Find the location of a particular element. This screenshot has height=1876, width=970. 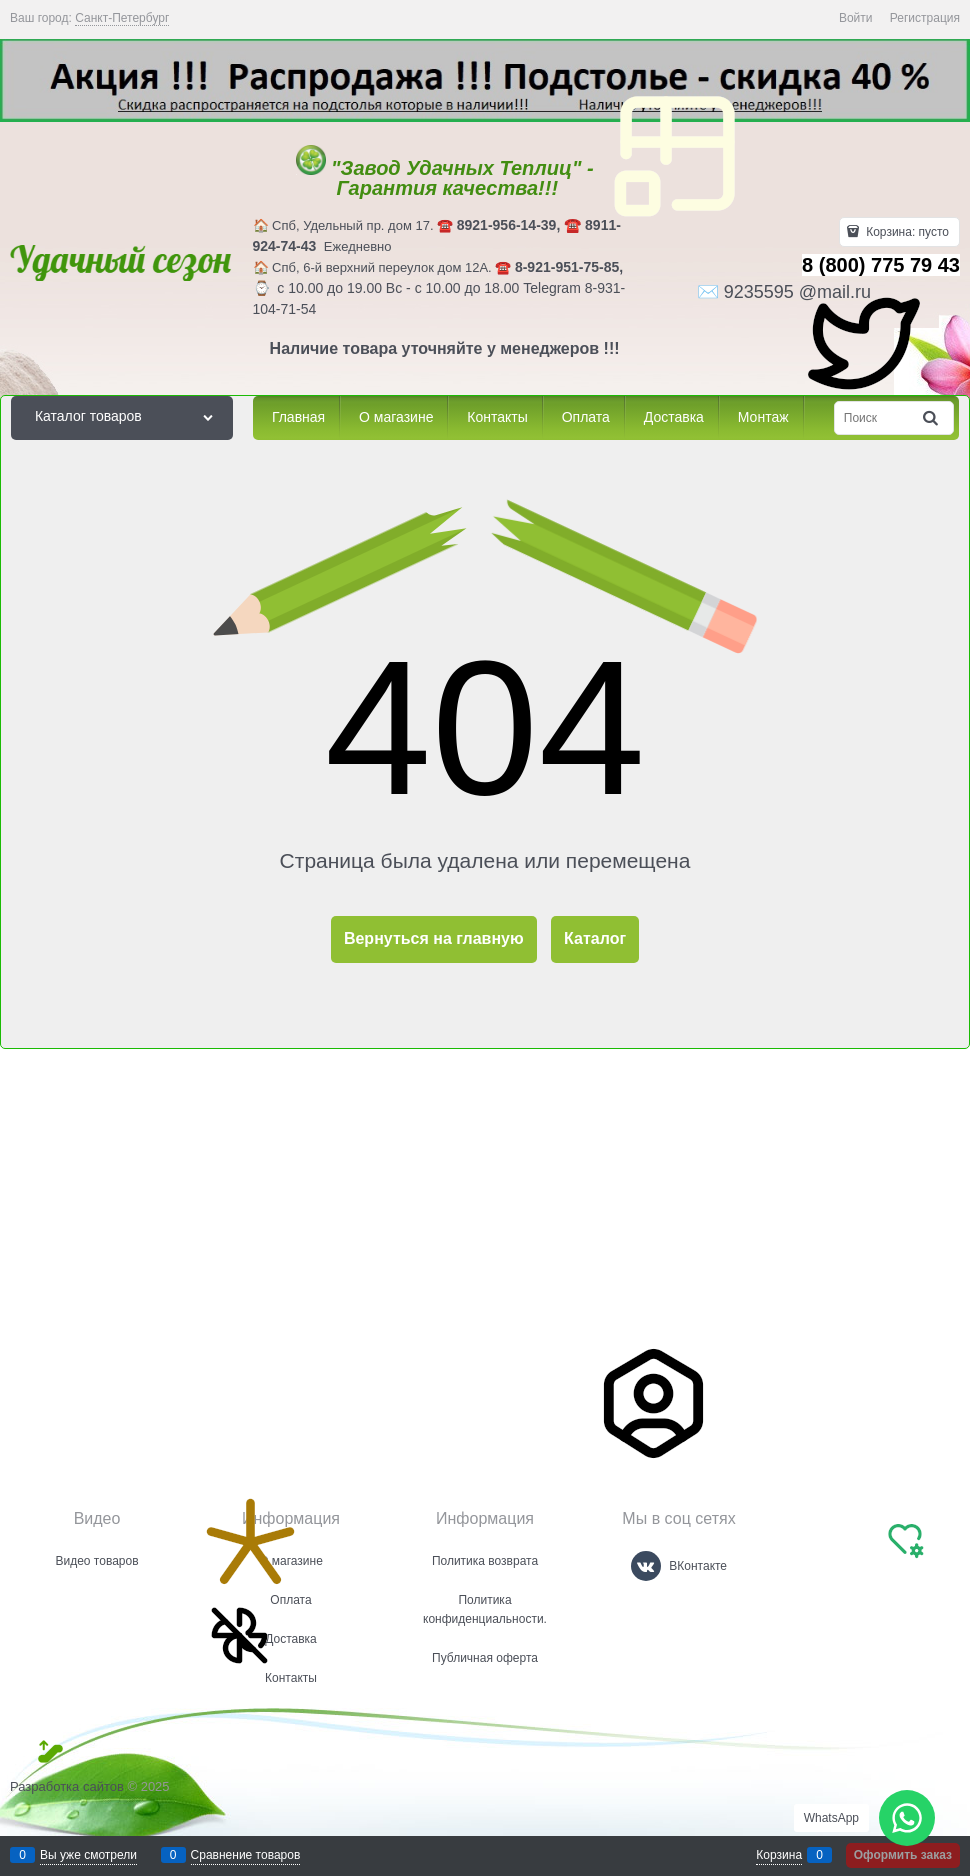

view user profile is located at coordinates (653, 1403).